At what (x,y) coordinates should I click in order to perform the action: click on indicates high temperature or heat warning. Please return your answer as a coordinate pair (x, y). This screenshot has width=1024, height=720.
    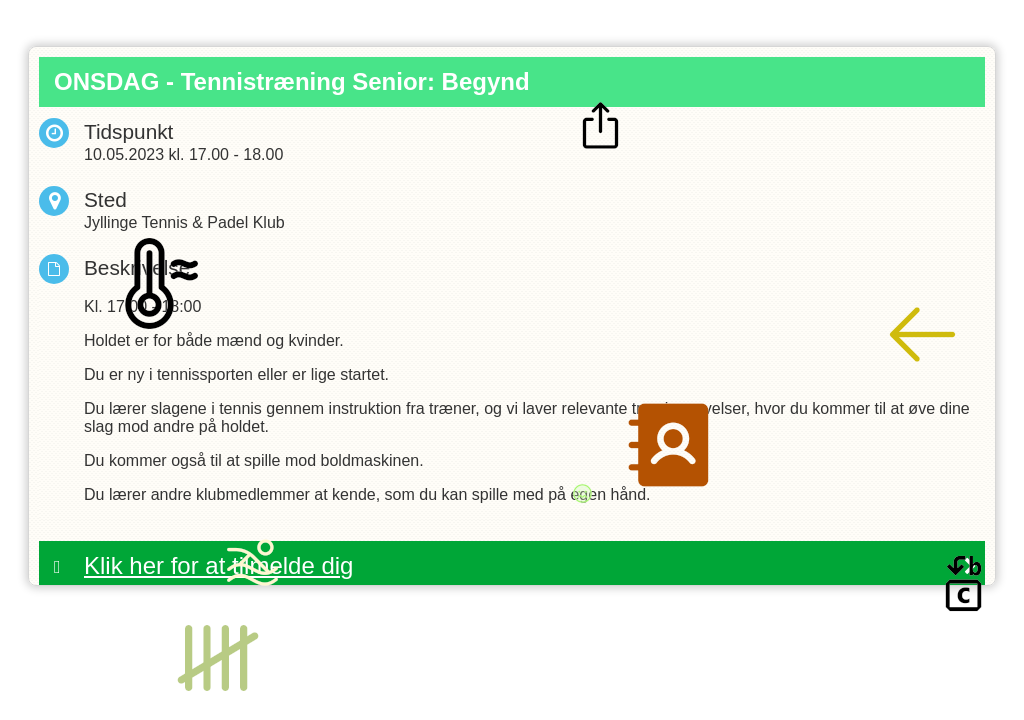
    Looking at the image, I should click on (152, 283).